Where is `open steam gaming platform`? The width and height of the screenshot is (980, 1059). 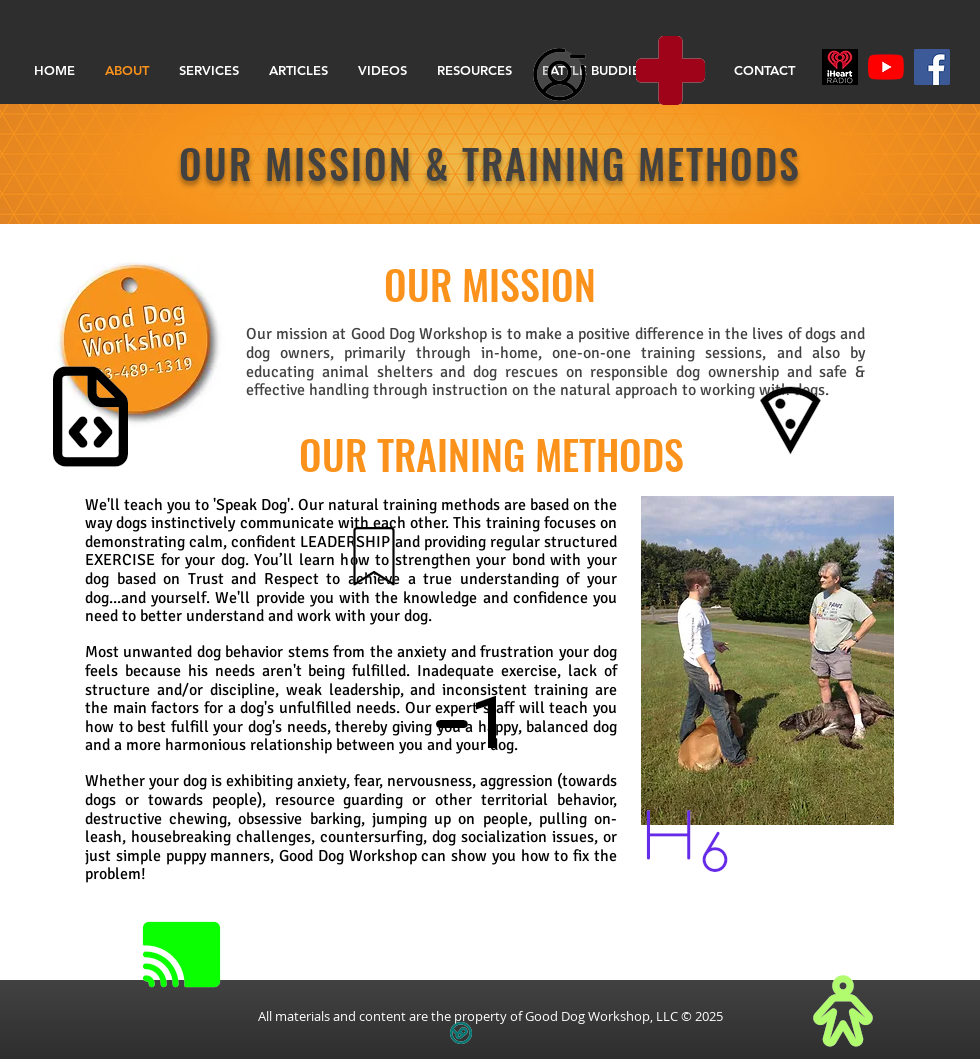
open steam gaming platform is located at coordinates (461, 1033).